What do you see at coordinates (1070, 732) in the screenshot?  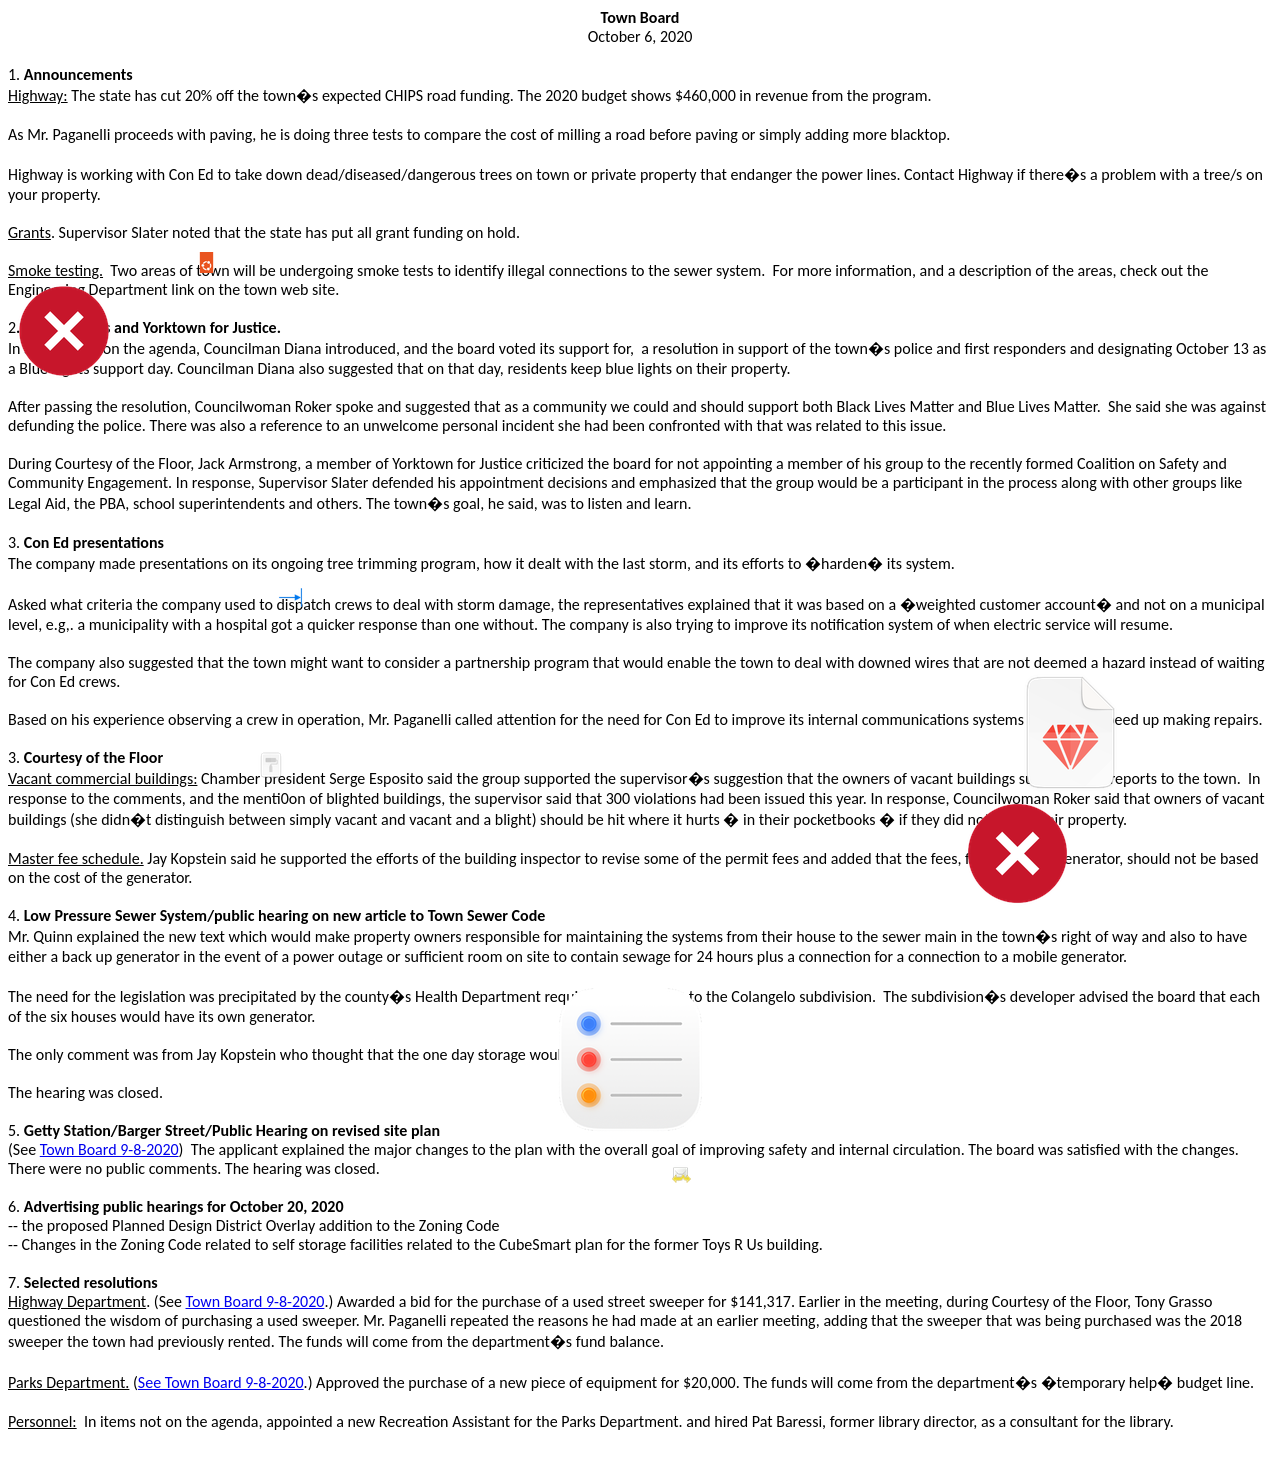 I see `ruby programming language source file` at bounding box center [1070, 732].